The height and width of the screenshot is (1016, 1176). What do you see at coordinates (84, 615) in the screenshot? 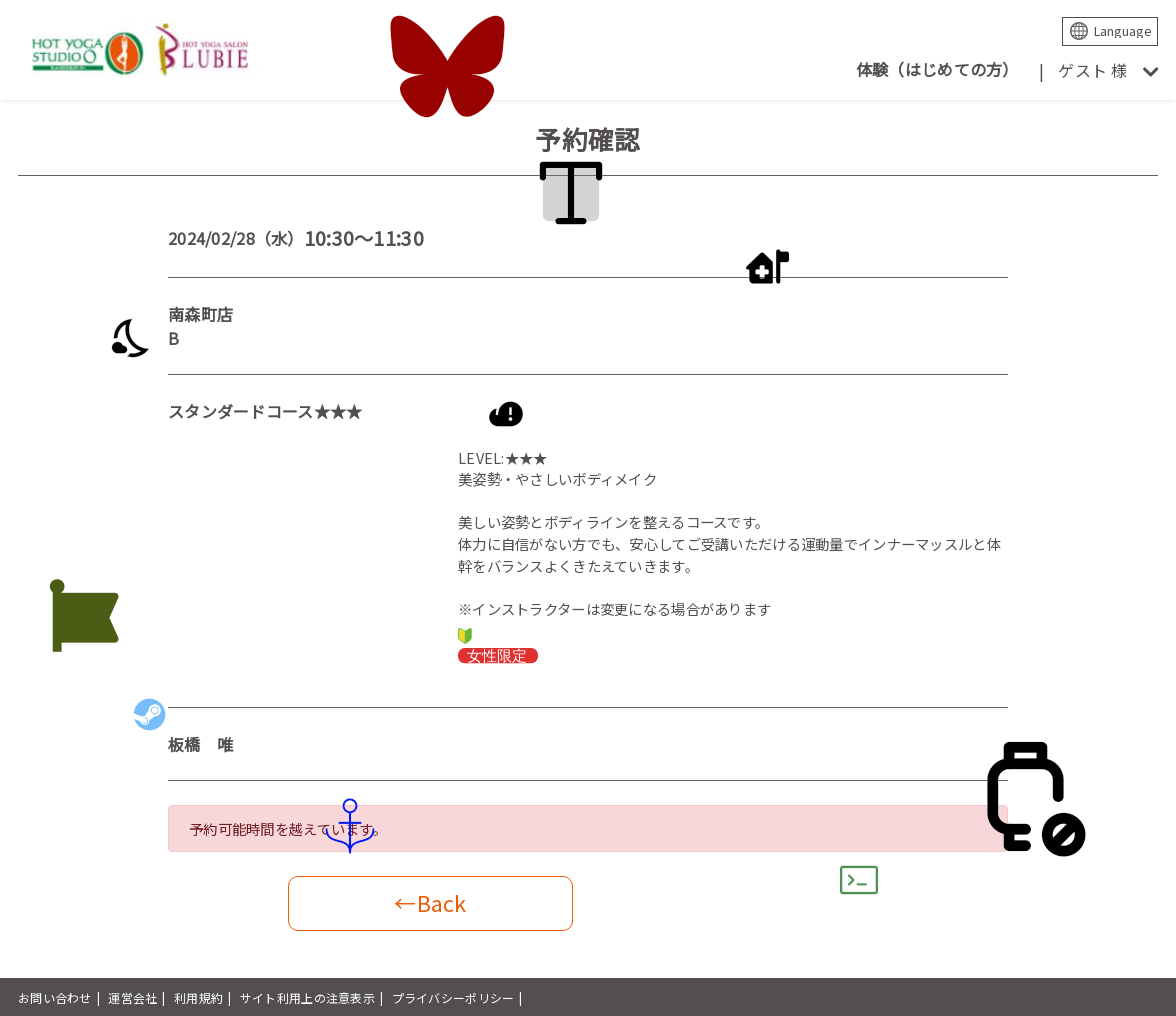
I see `Font Awesome brand logo` at bounding box center [84, 615].